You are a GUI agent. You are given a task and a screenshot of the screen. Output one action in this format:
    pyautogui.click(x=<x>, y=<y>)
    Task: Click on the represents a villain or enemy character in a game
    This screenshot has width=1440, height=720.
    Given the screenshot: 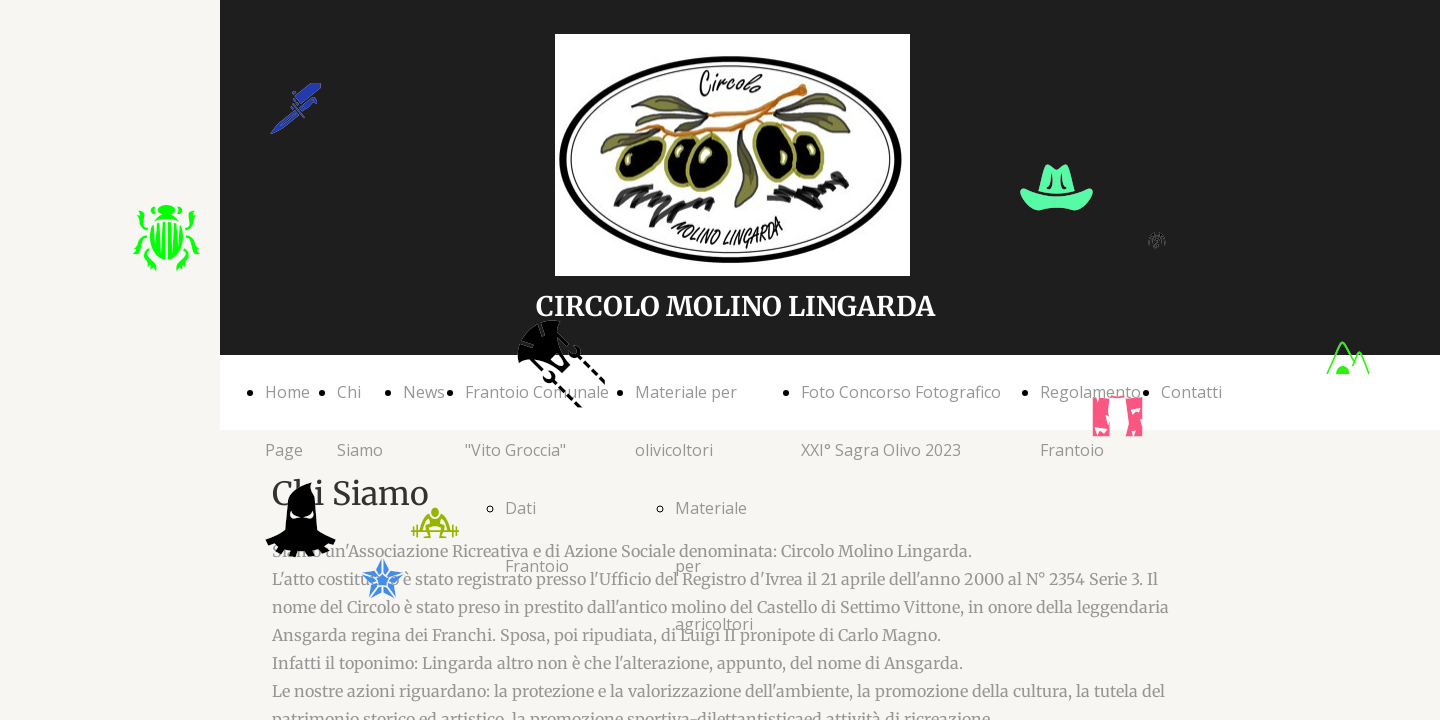 What is the action you would take?
    pyautogui.click(x=1157, y=240)
    